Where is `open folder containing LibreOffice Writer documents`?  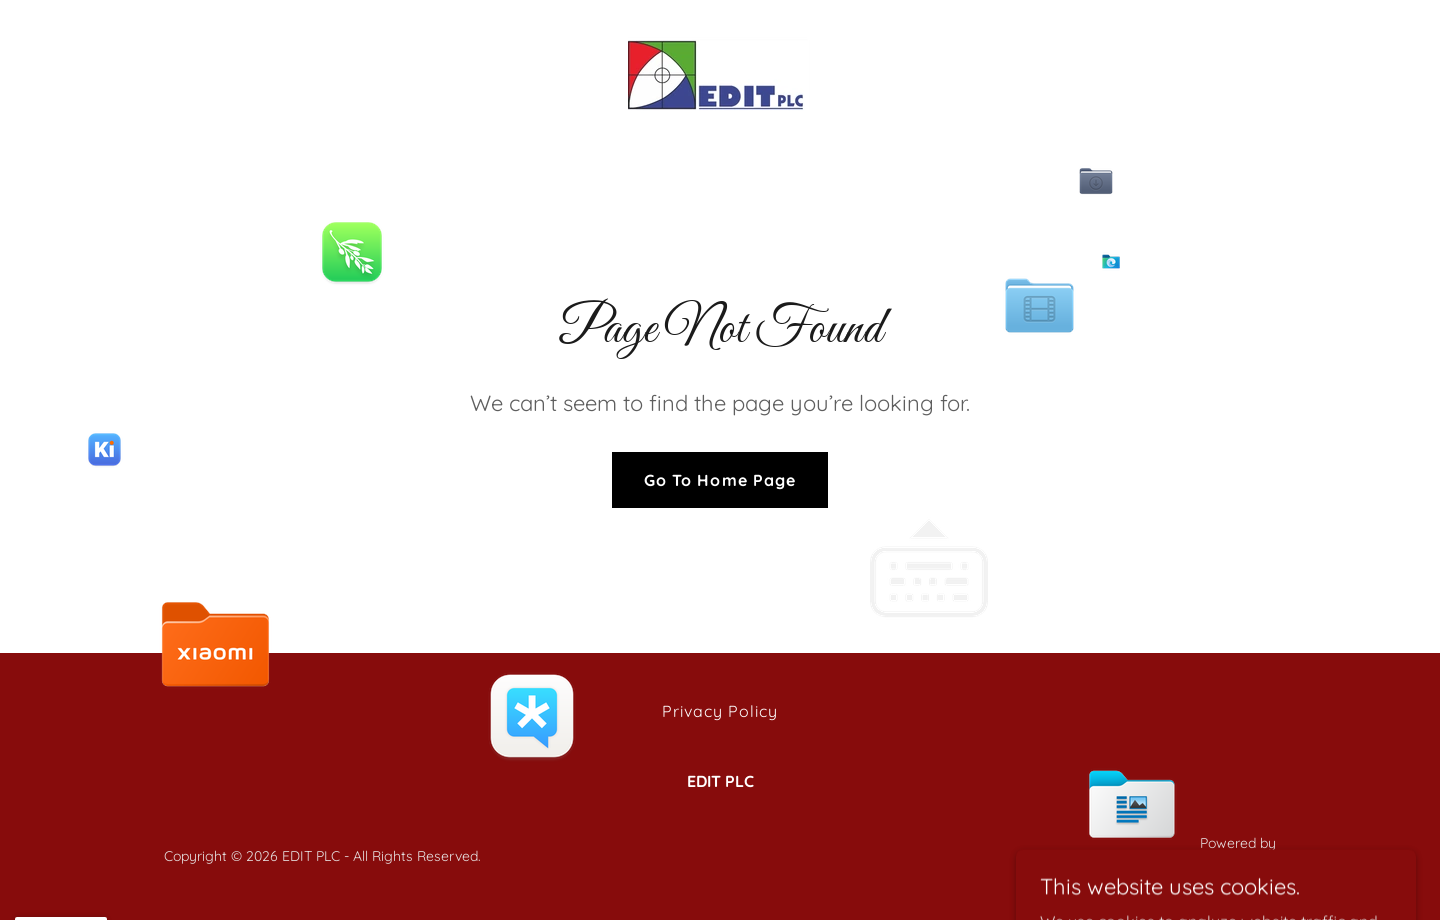 open folder containing LibreOffice Writer documents is located at coordinates (1131, 806).